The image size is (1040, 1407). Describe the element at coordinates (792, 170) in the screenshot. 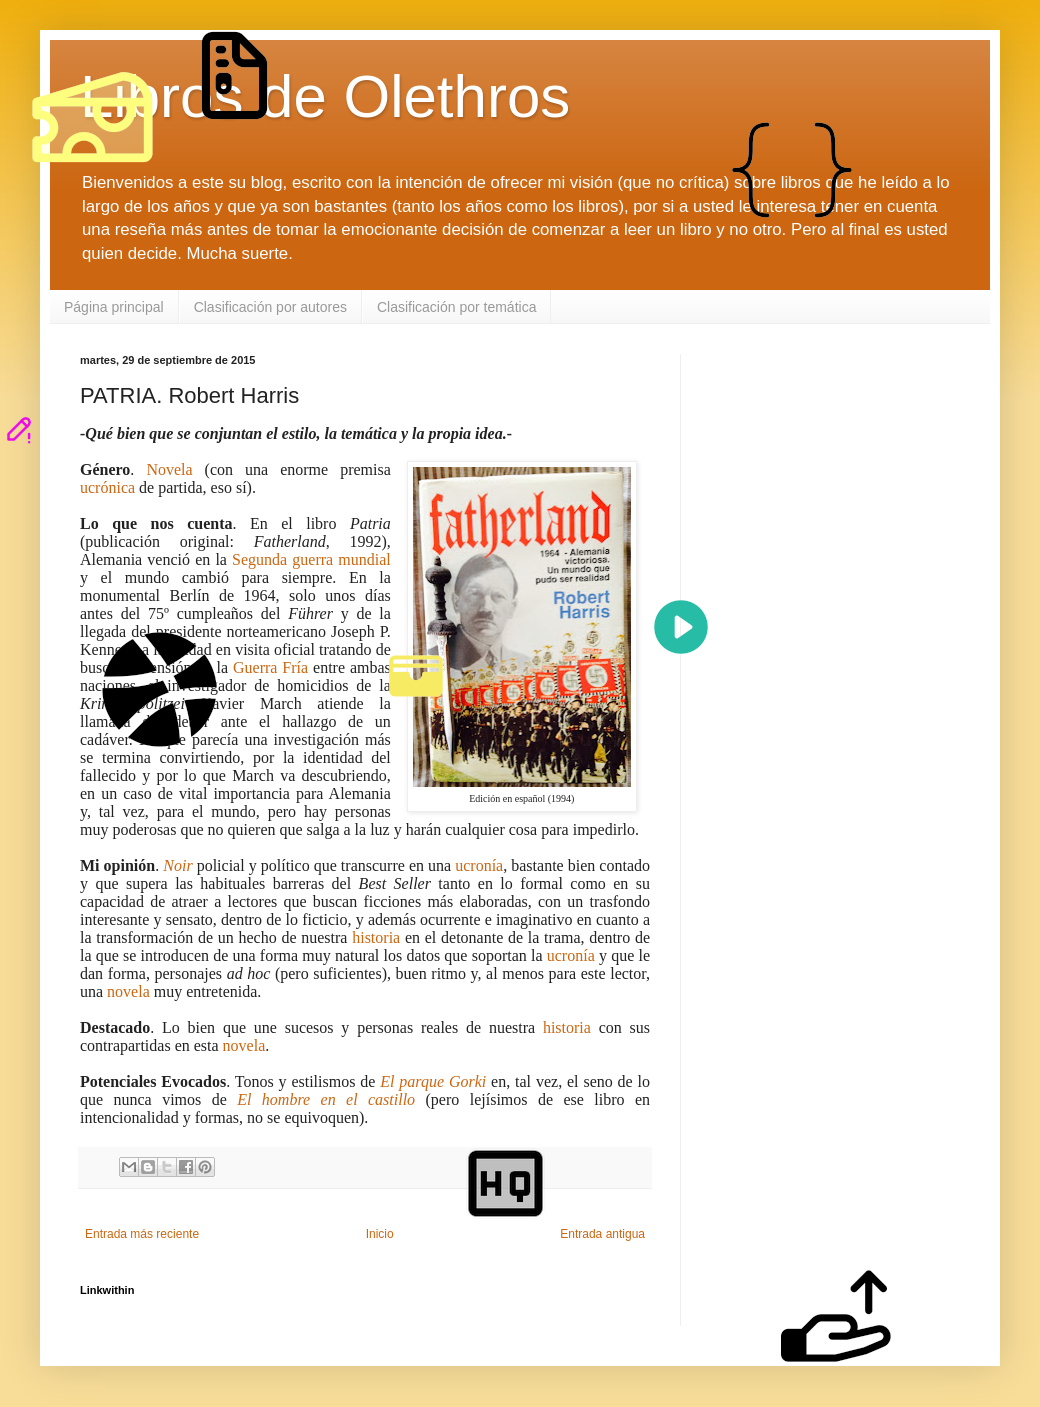

I see `access code or developer settings` at that location.